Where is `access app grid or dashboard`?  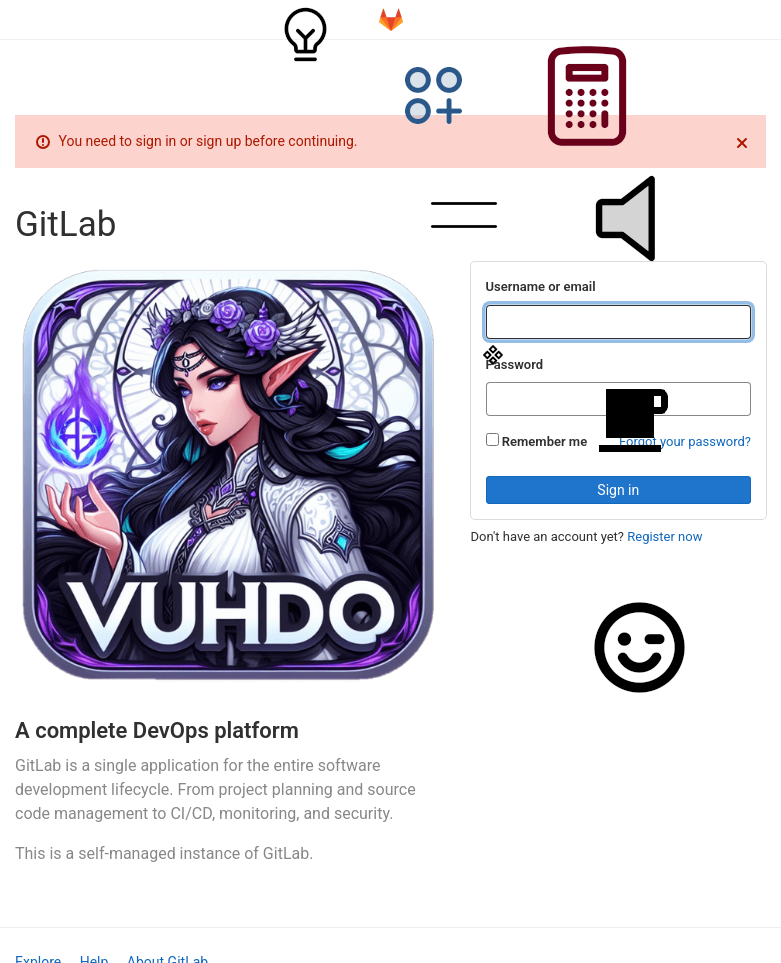
access app grid or dashboard is located at coordinates (493, 355).